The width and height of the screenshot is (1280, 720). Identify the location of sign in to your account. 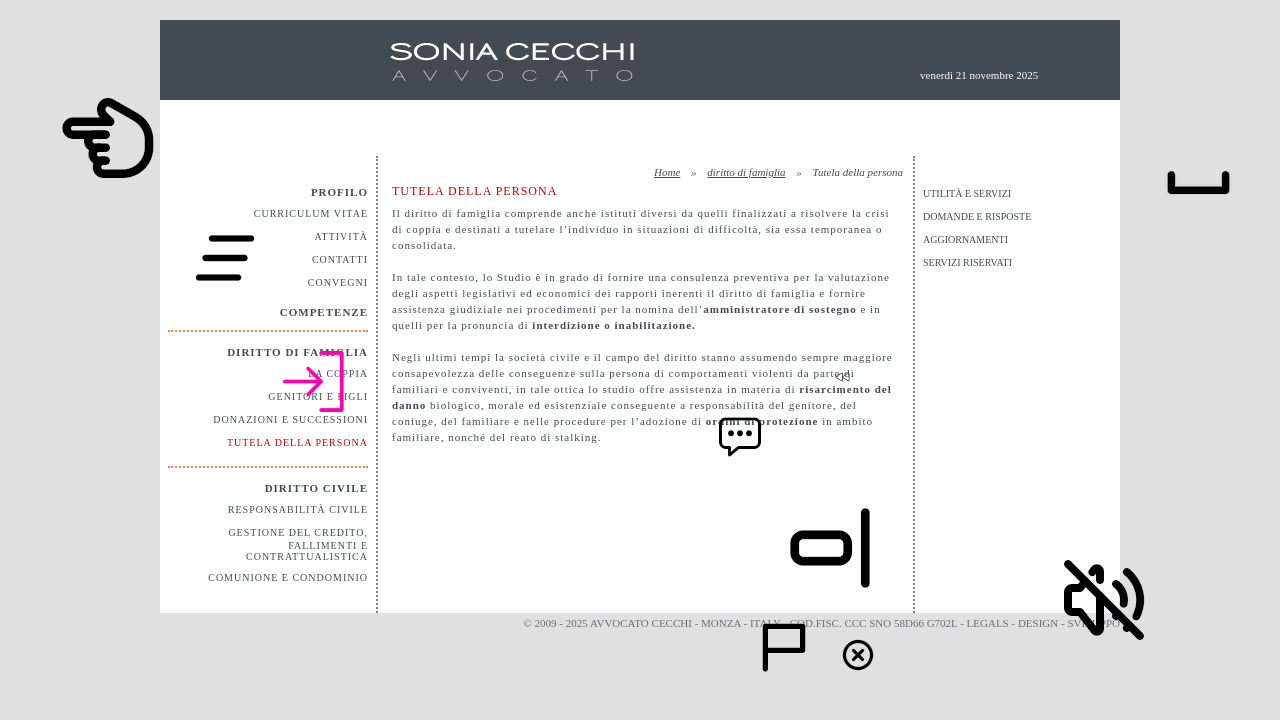
(318, 381).